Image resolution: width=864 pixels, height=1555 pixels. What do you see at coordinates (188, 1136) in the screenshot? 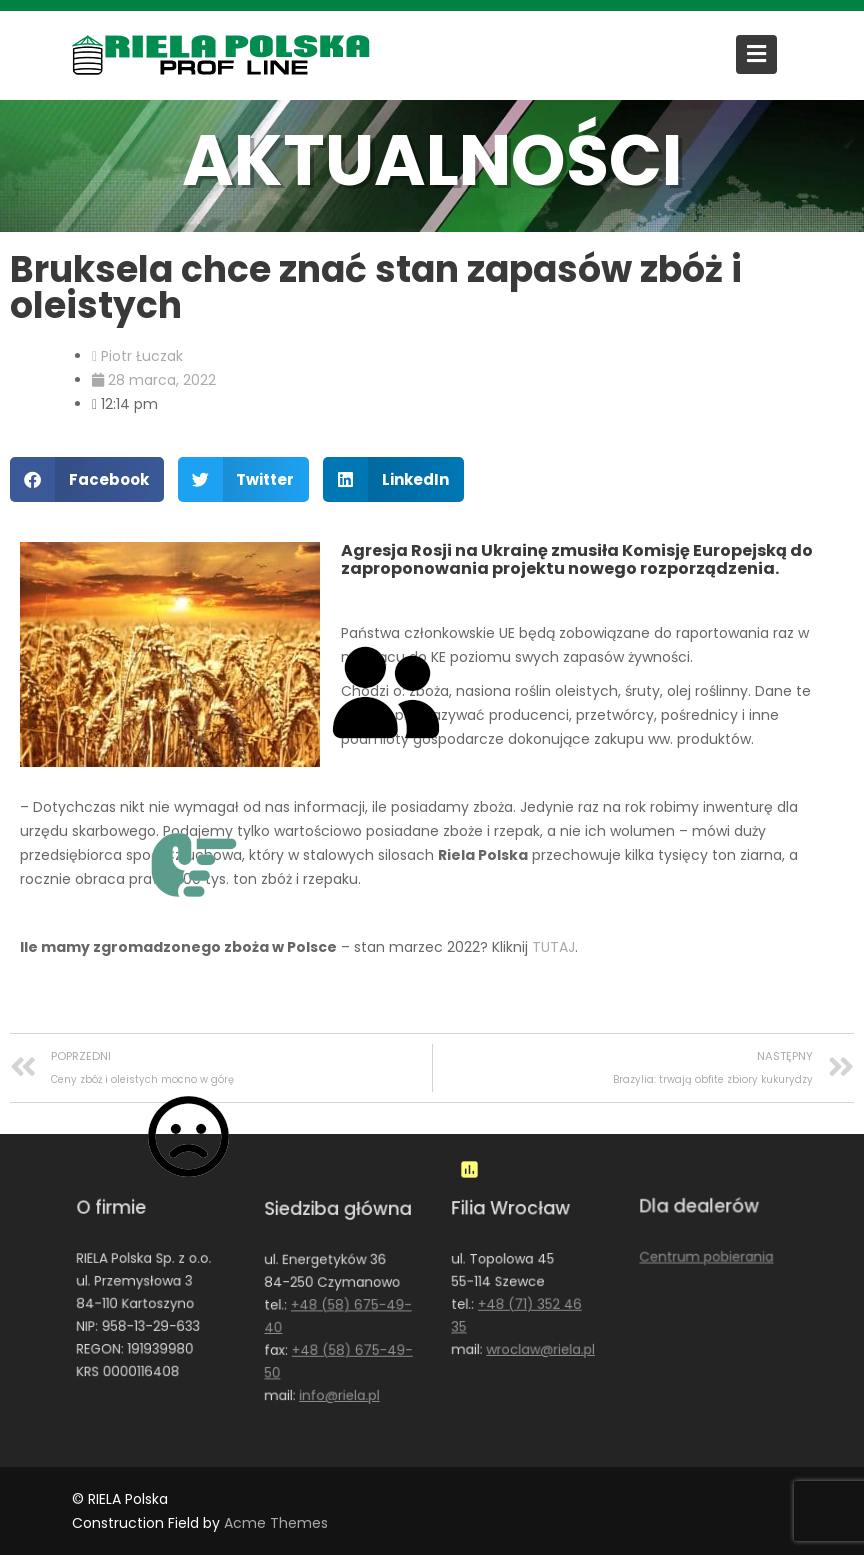
I see `indicate negative feedback or dissatisfaction` at bounding box center [188, 1136].